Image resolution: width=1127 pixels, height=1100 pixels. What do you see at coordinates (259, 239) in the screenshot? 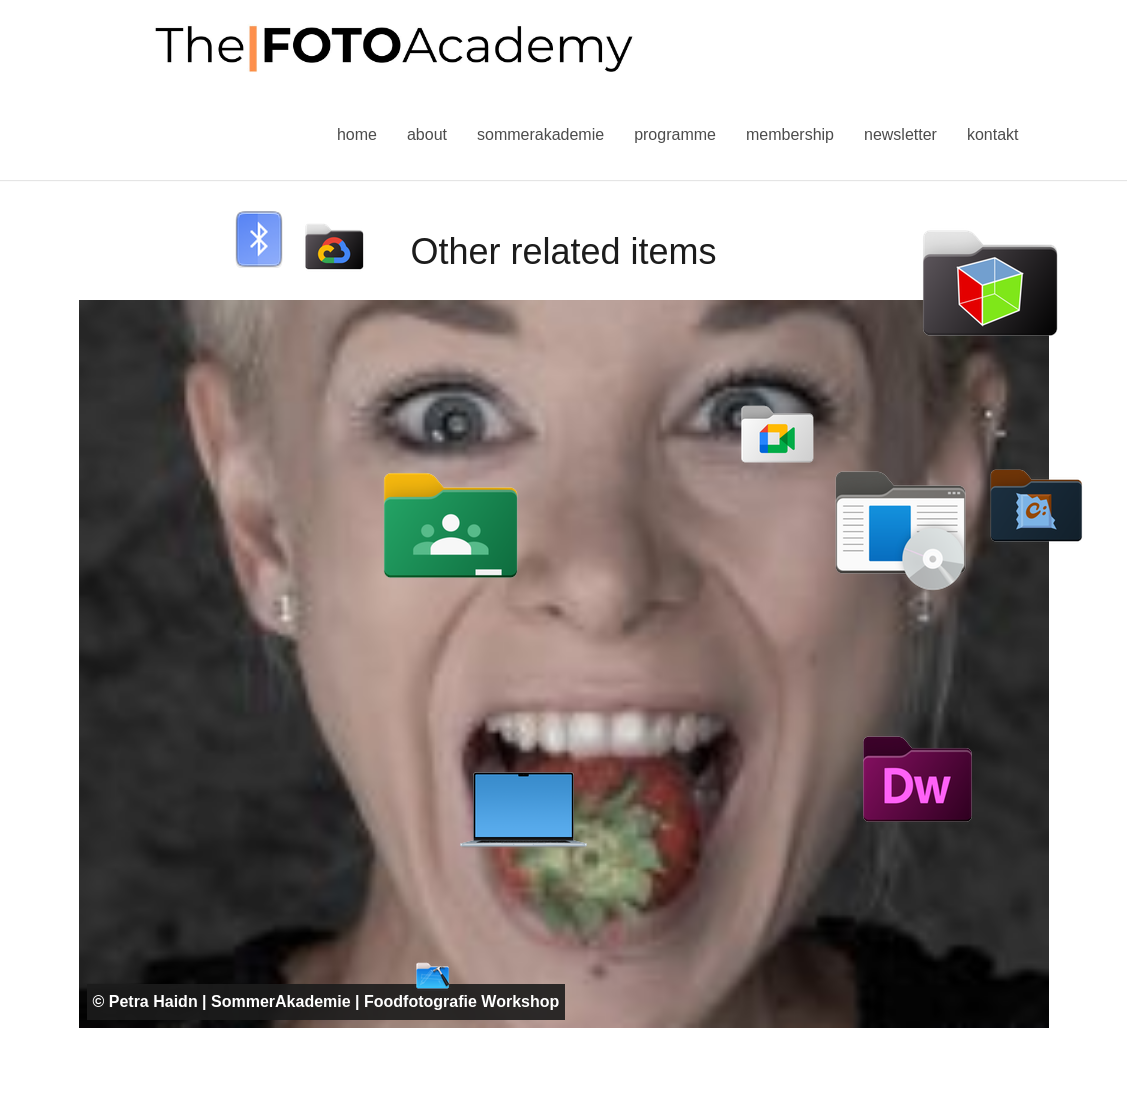
I see `indicates bluetooth is currently active` at bounding box center [259, 239].